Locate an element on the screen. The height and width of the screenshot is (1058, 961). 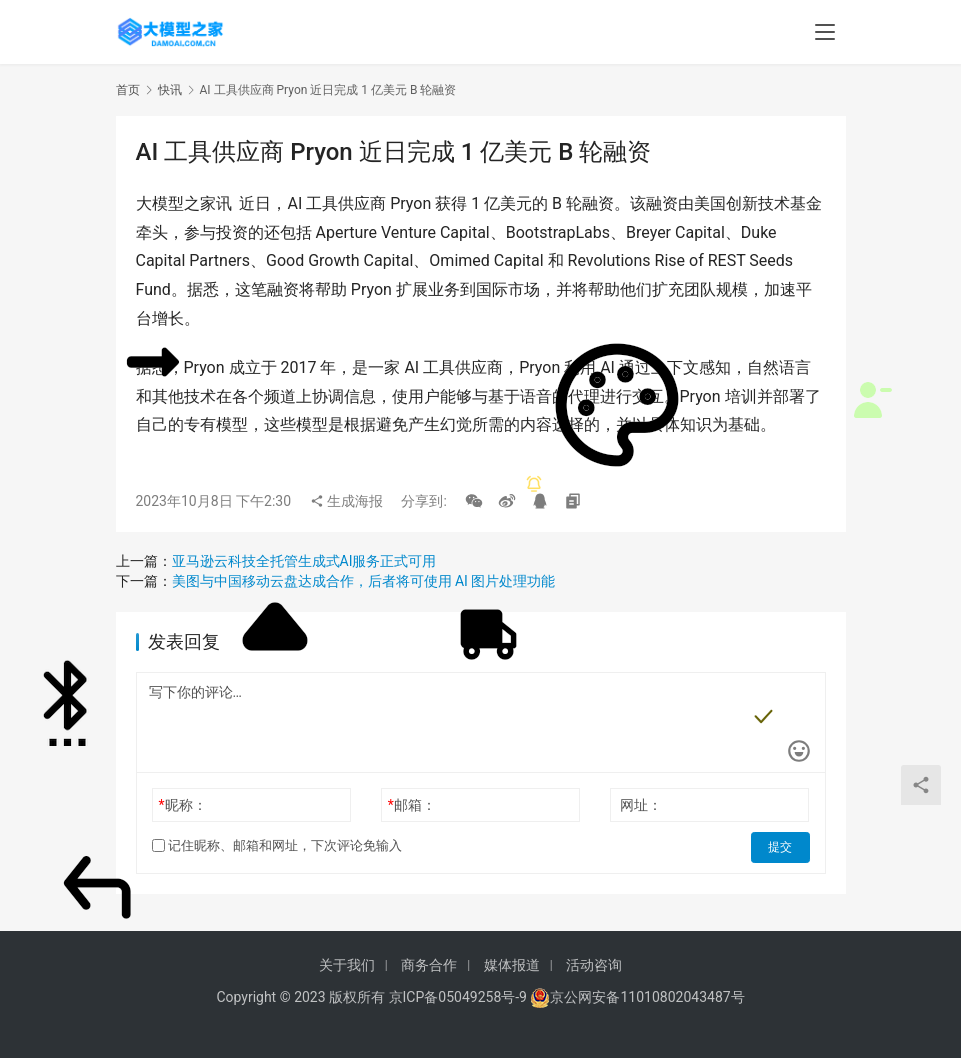
confirm or submit an action is located at coordinates (763, 716).